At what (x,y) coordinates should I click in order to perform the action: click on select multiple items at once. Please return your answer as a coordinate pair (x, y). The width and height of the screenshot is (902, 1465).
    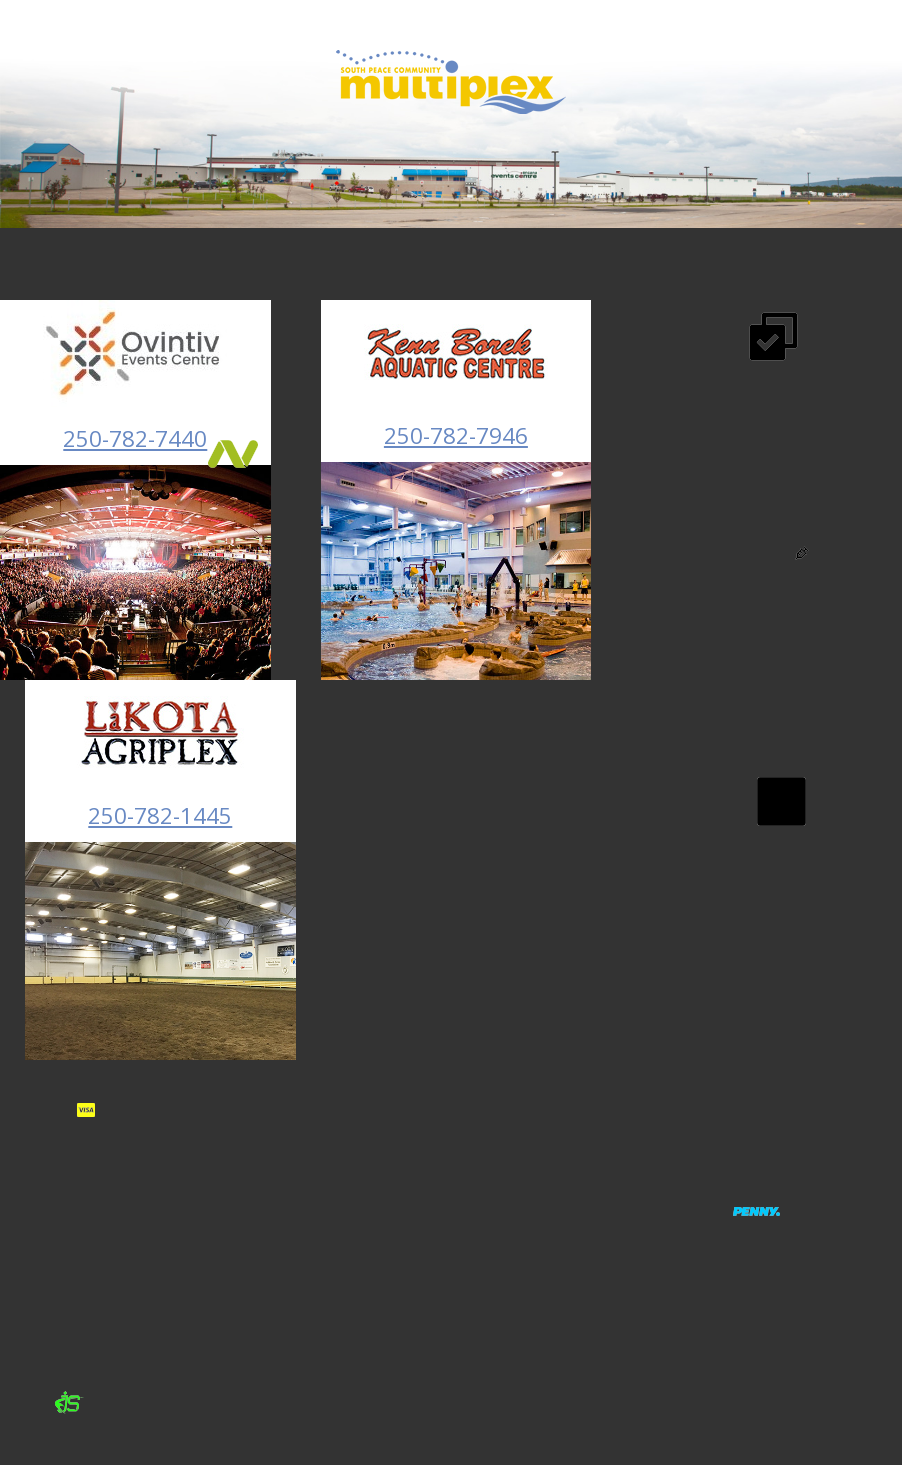
    Looking at the image, I should click on (773, 336).